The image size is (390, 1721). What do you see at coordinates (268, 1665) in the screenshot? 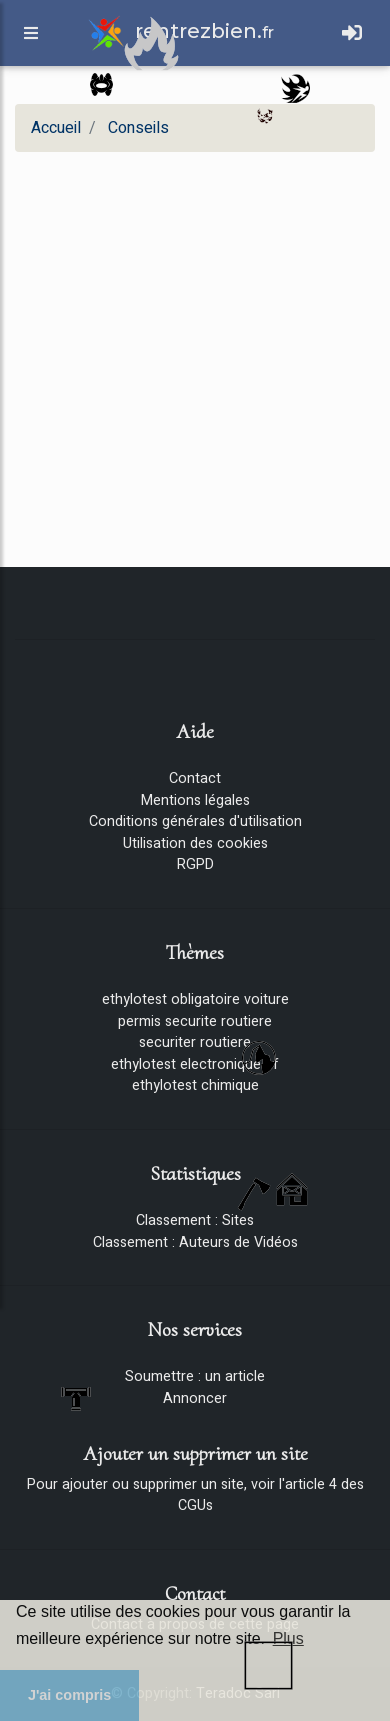
I see `stop media playback` at bounding box center [268, 1665].